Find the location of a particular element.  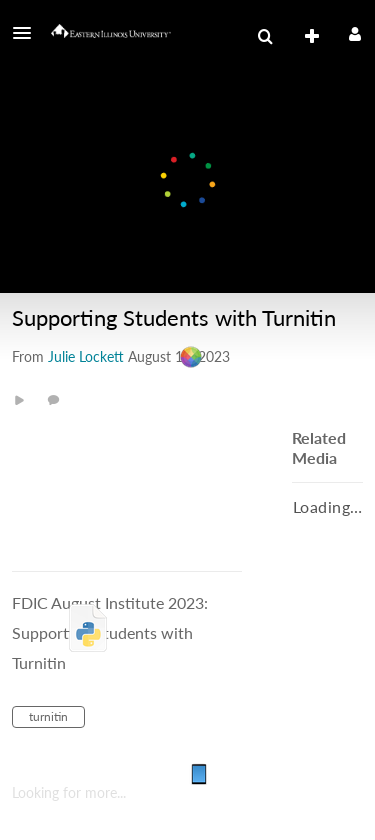

a python 3 source code file is located at coordinates (88, 628).